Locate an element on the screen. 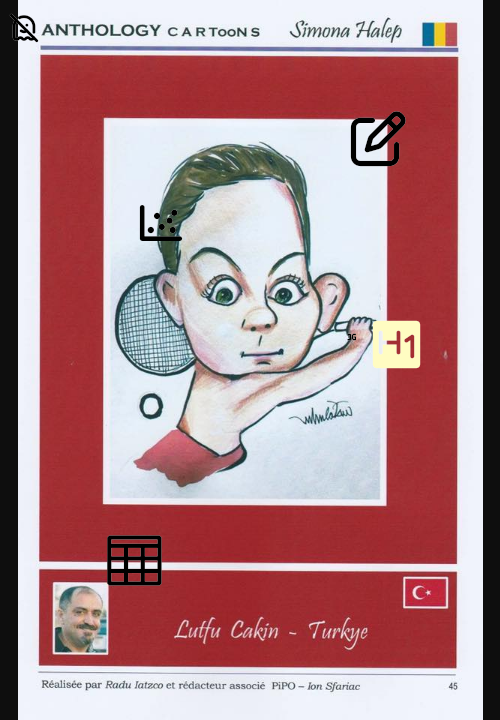 This screenshot has height=720, width=500. format text as heading level 1 is located at coordinates (396, 344).